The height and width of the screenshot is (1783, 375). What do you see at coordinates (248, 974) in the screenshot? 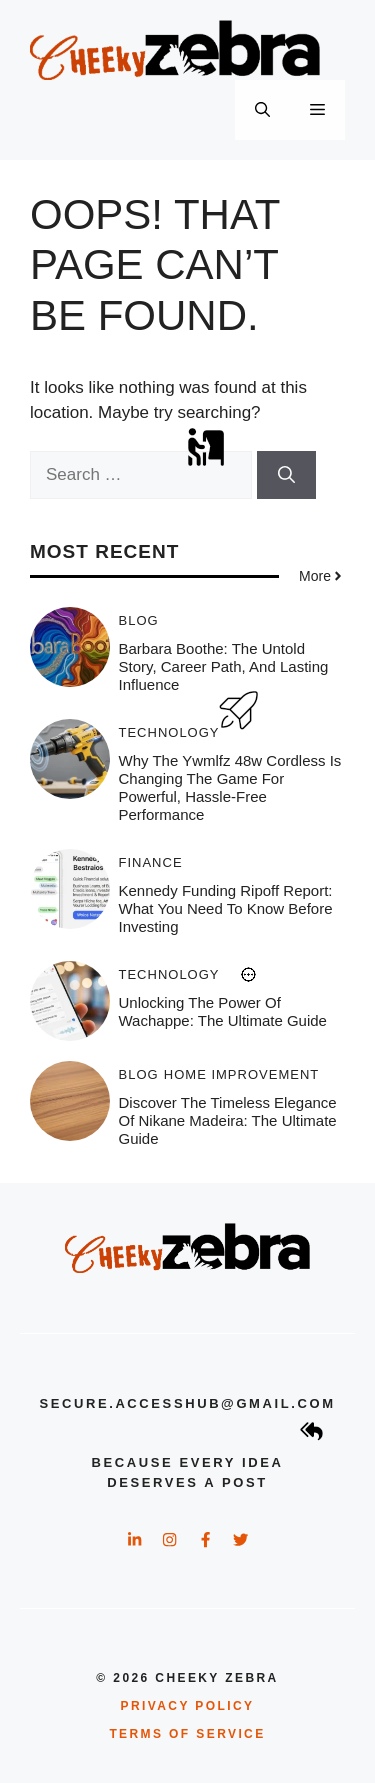
I see `view more options or actions` at bounding box center [248, 974].